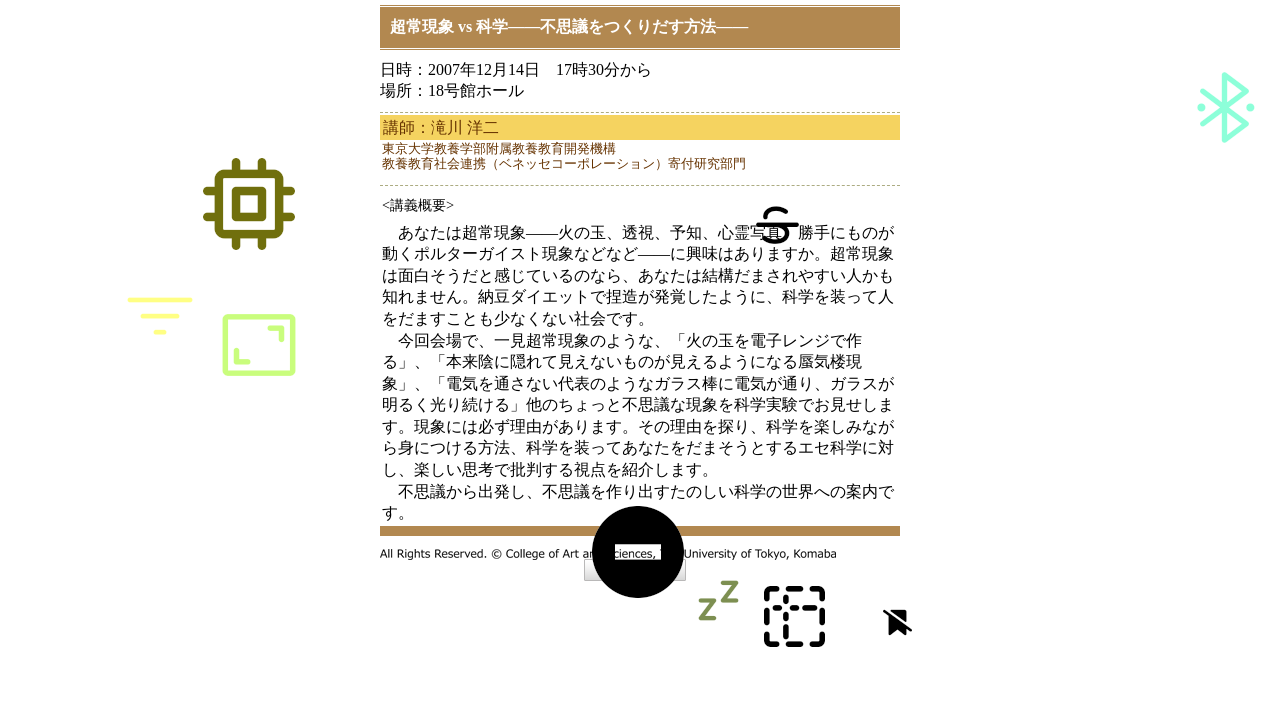 The width and height of the screenshot is (1280, 720). Describe the element at coordinates (259, 345) in the screenshot. I see `enter fullscreen mode` at that location.